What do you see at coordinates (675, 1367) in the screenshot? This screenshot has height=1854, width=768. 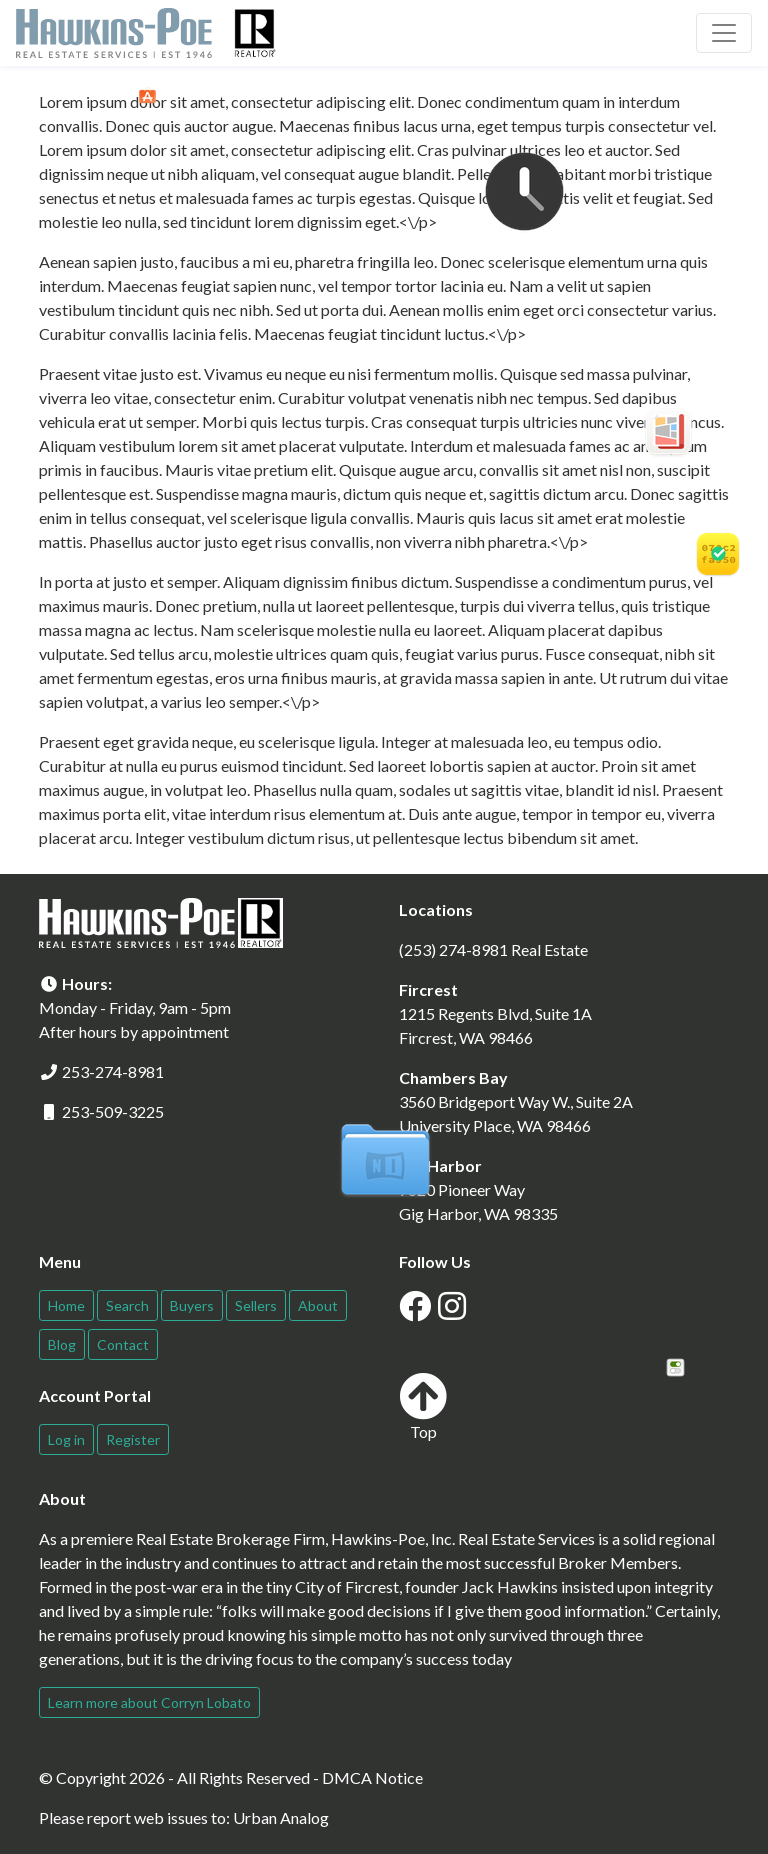 I see `open gnome tweaks to customize system settings` at bounding box center [675, 1367].